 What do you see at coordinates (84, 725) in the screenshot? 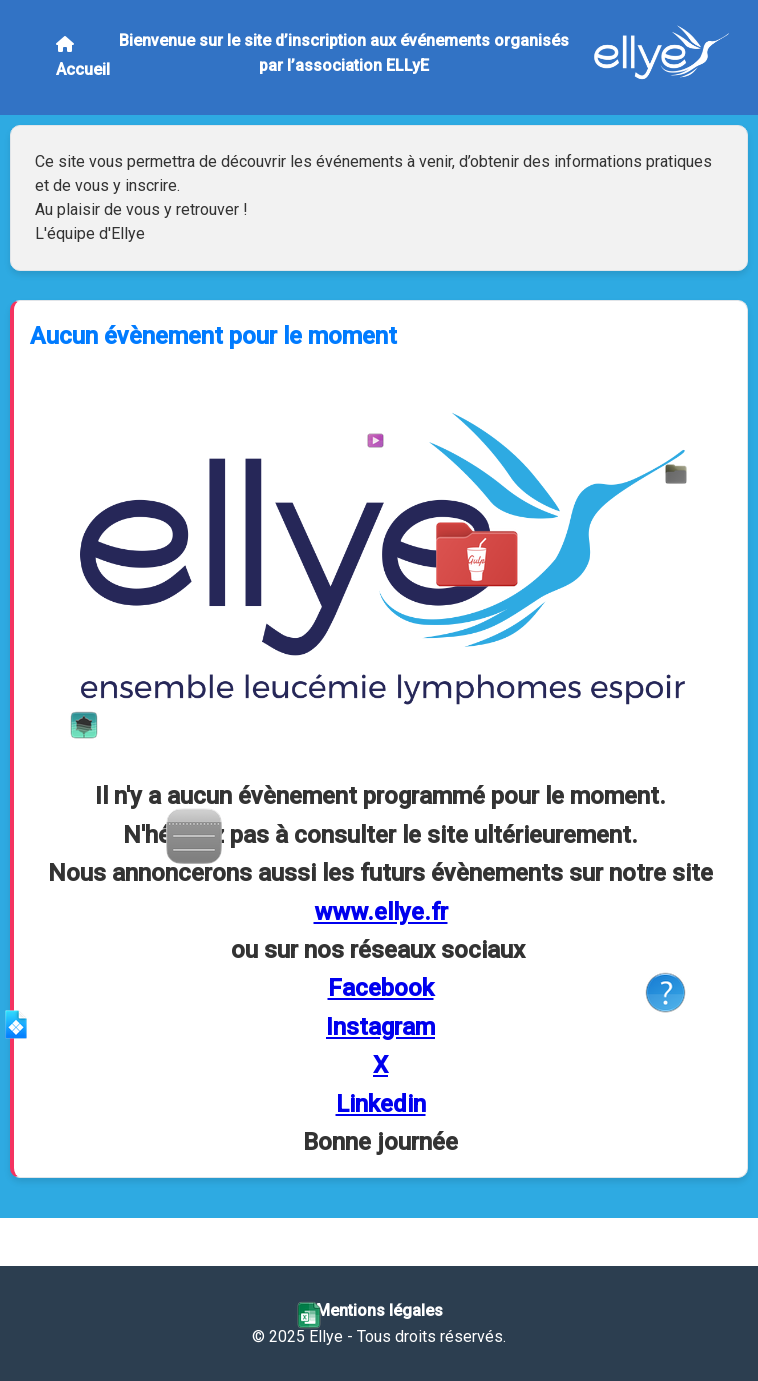
I see `launch gnome mines game` at bounding box center [84, 725].